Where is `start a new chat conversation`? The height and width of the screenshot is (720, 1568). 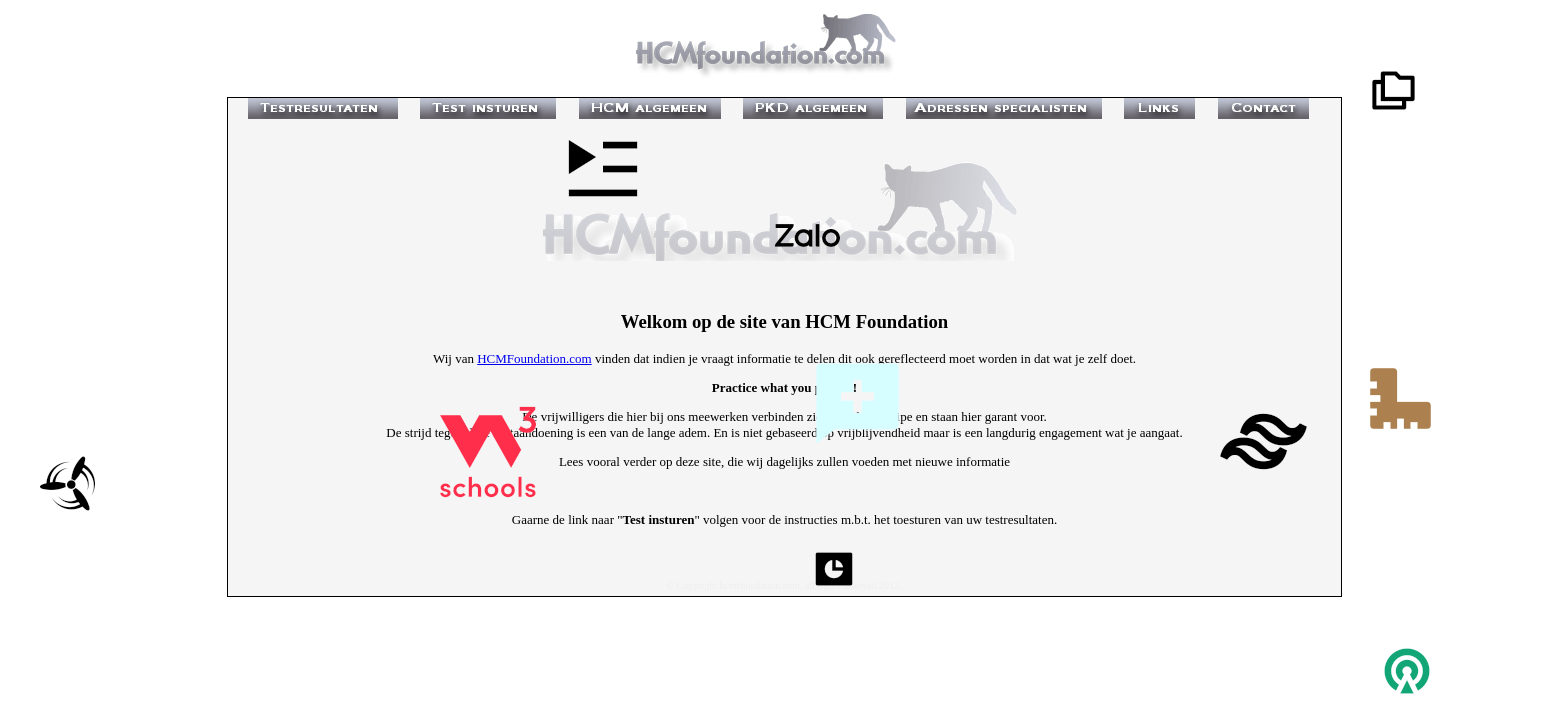
start a new chat conversation is located at coordinates (857, 400).